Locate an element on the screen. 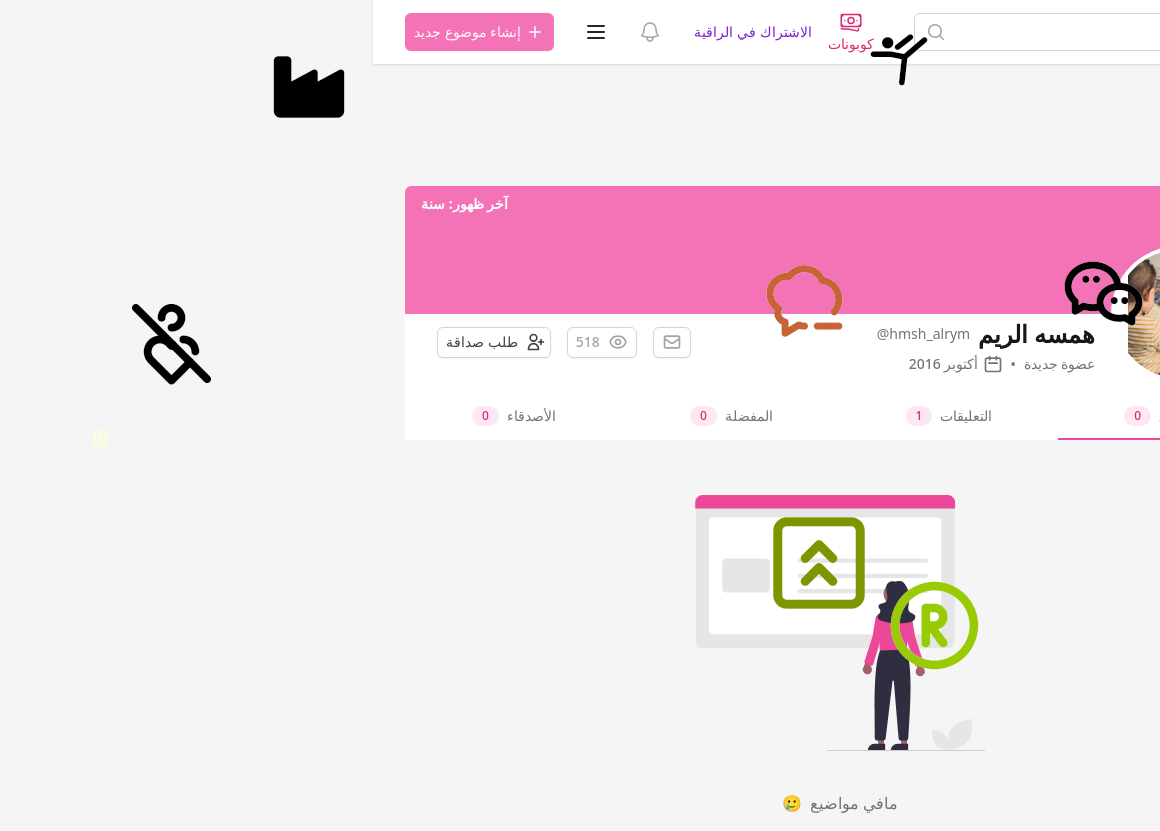  indicates registered trademark symbol is located at coordinates (934, 625).